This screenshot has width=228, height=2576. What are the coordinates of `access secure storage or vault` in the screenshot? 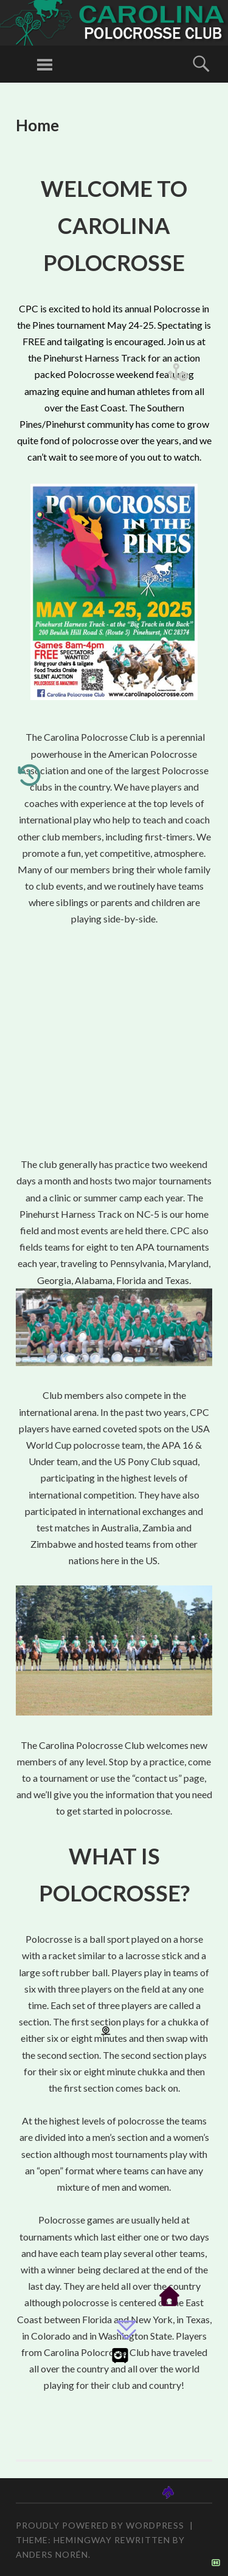 It's located at (120, 2355).